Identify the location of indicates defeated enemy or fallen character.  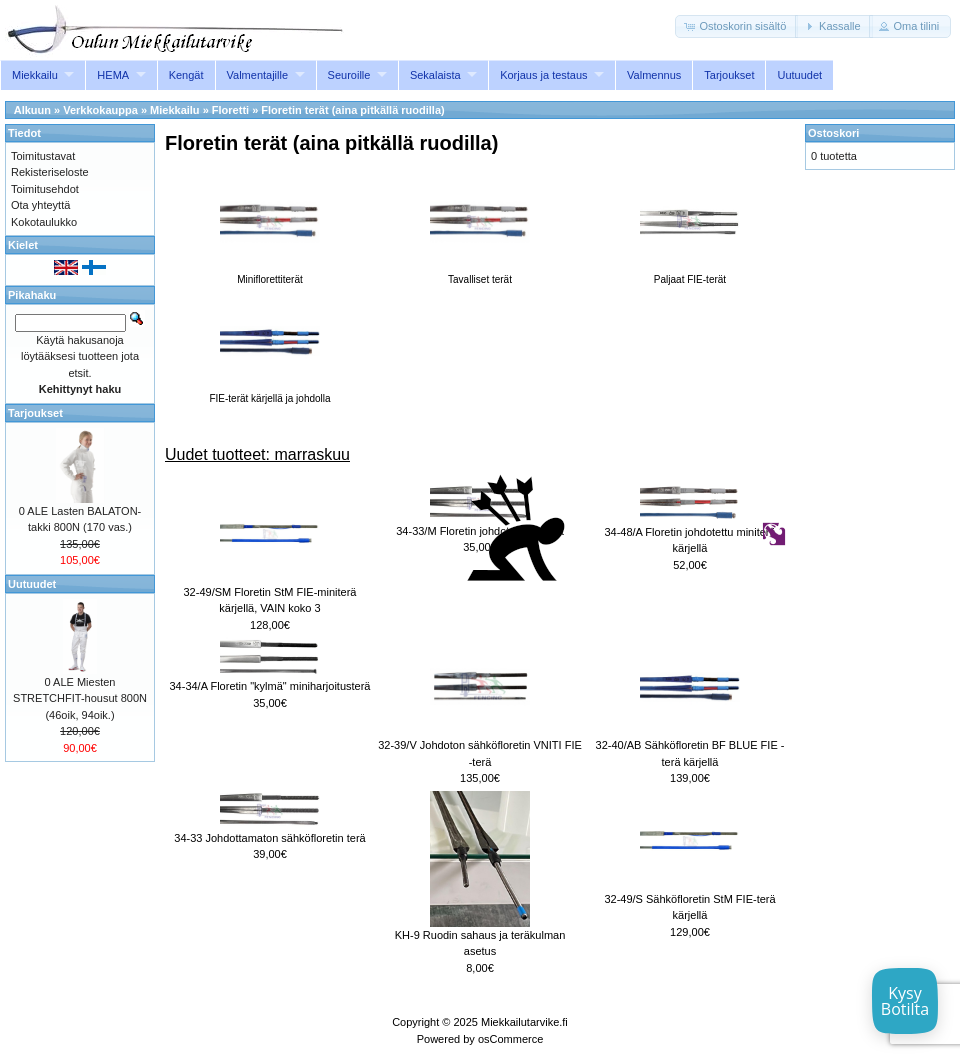
(515, 526).